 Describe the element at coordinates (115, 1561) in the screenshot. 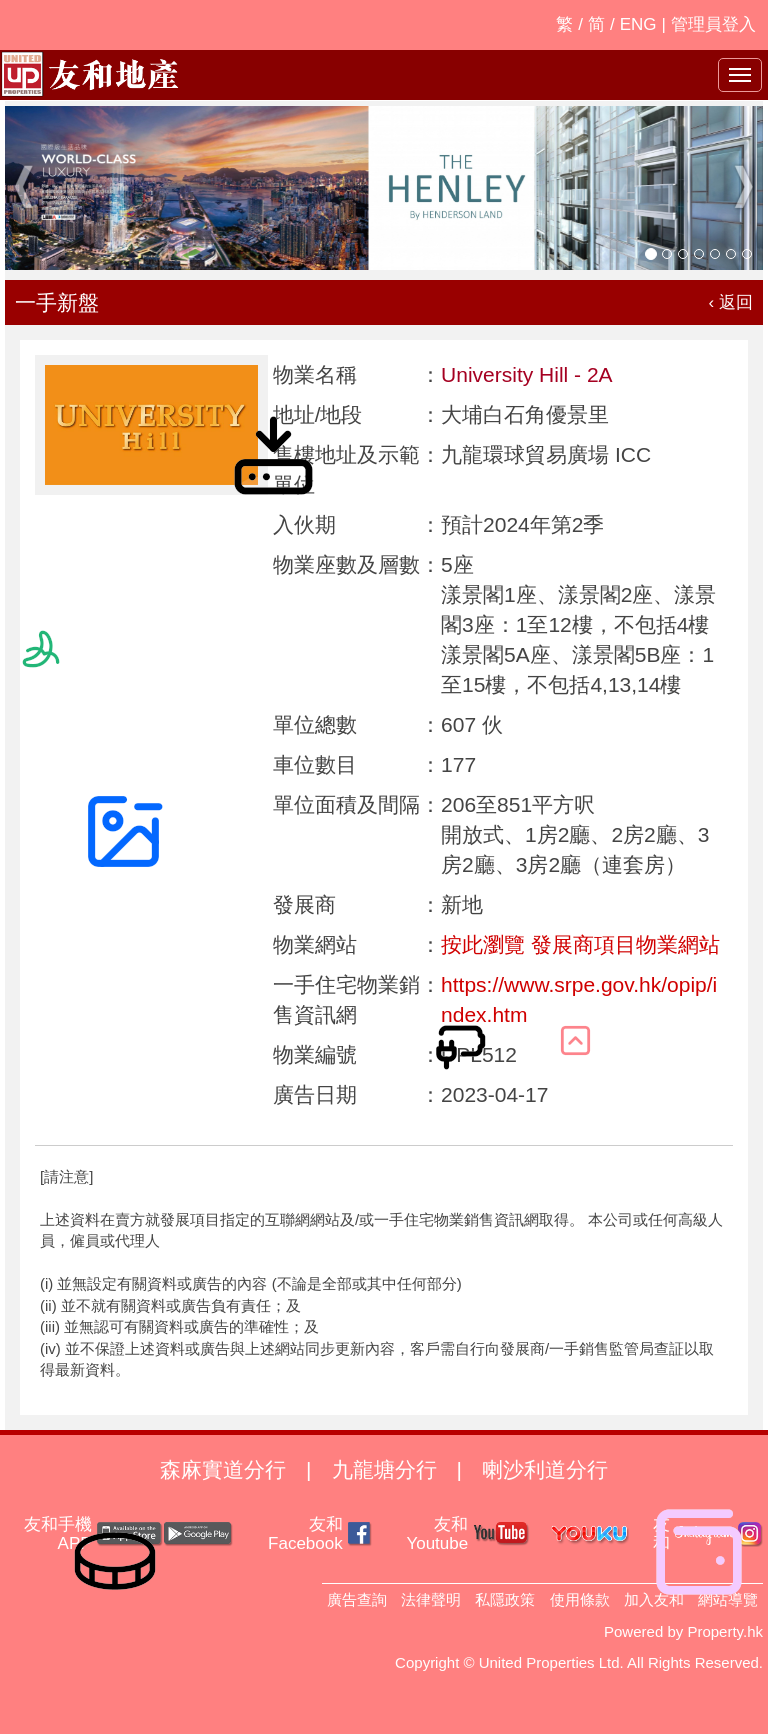

I see `view your coin balance or currency` at that location.